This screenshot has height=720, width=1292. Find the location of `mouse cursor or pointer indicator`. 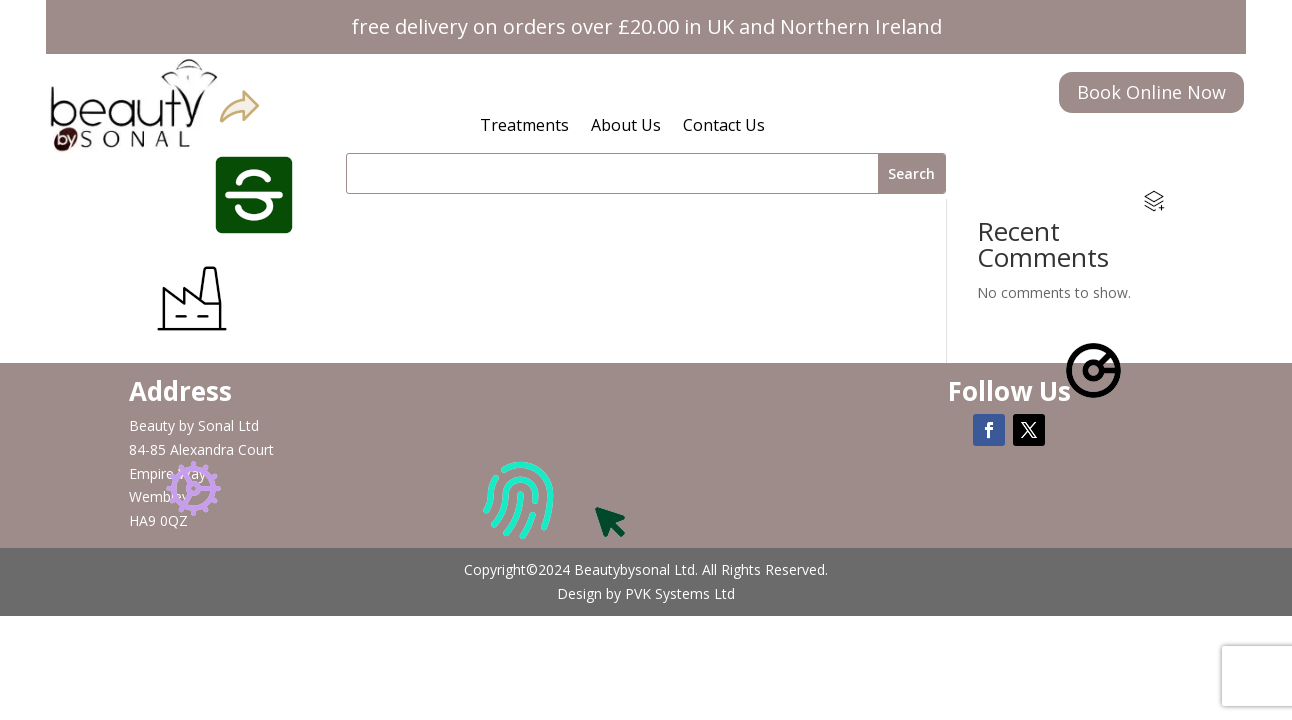

mouse cursor or pointer indicator is located at coordinates (610, 522).